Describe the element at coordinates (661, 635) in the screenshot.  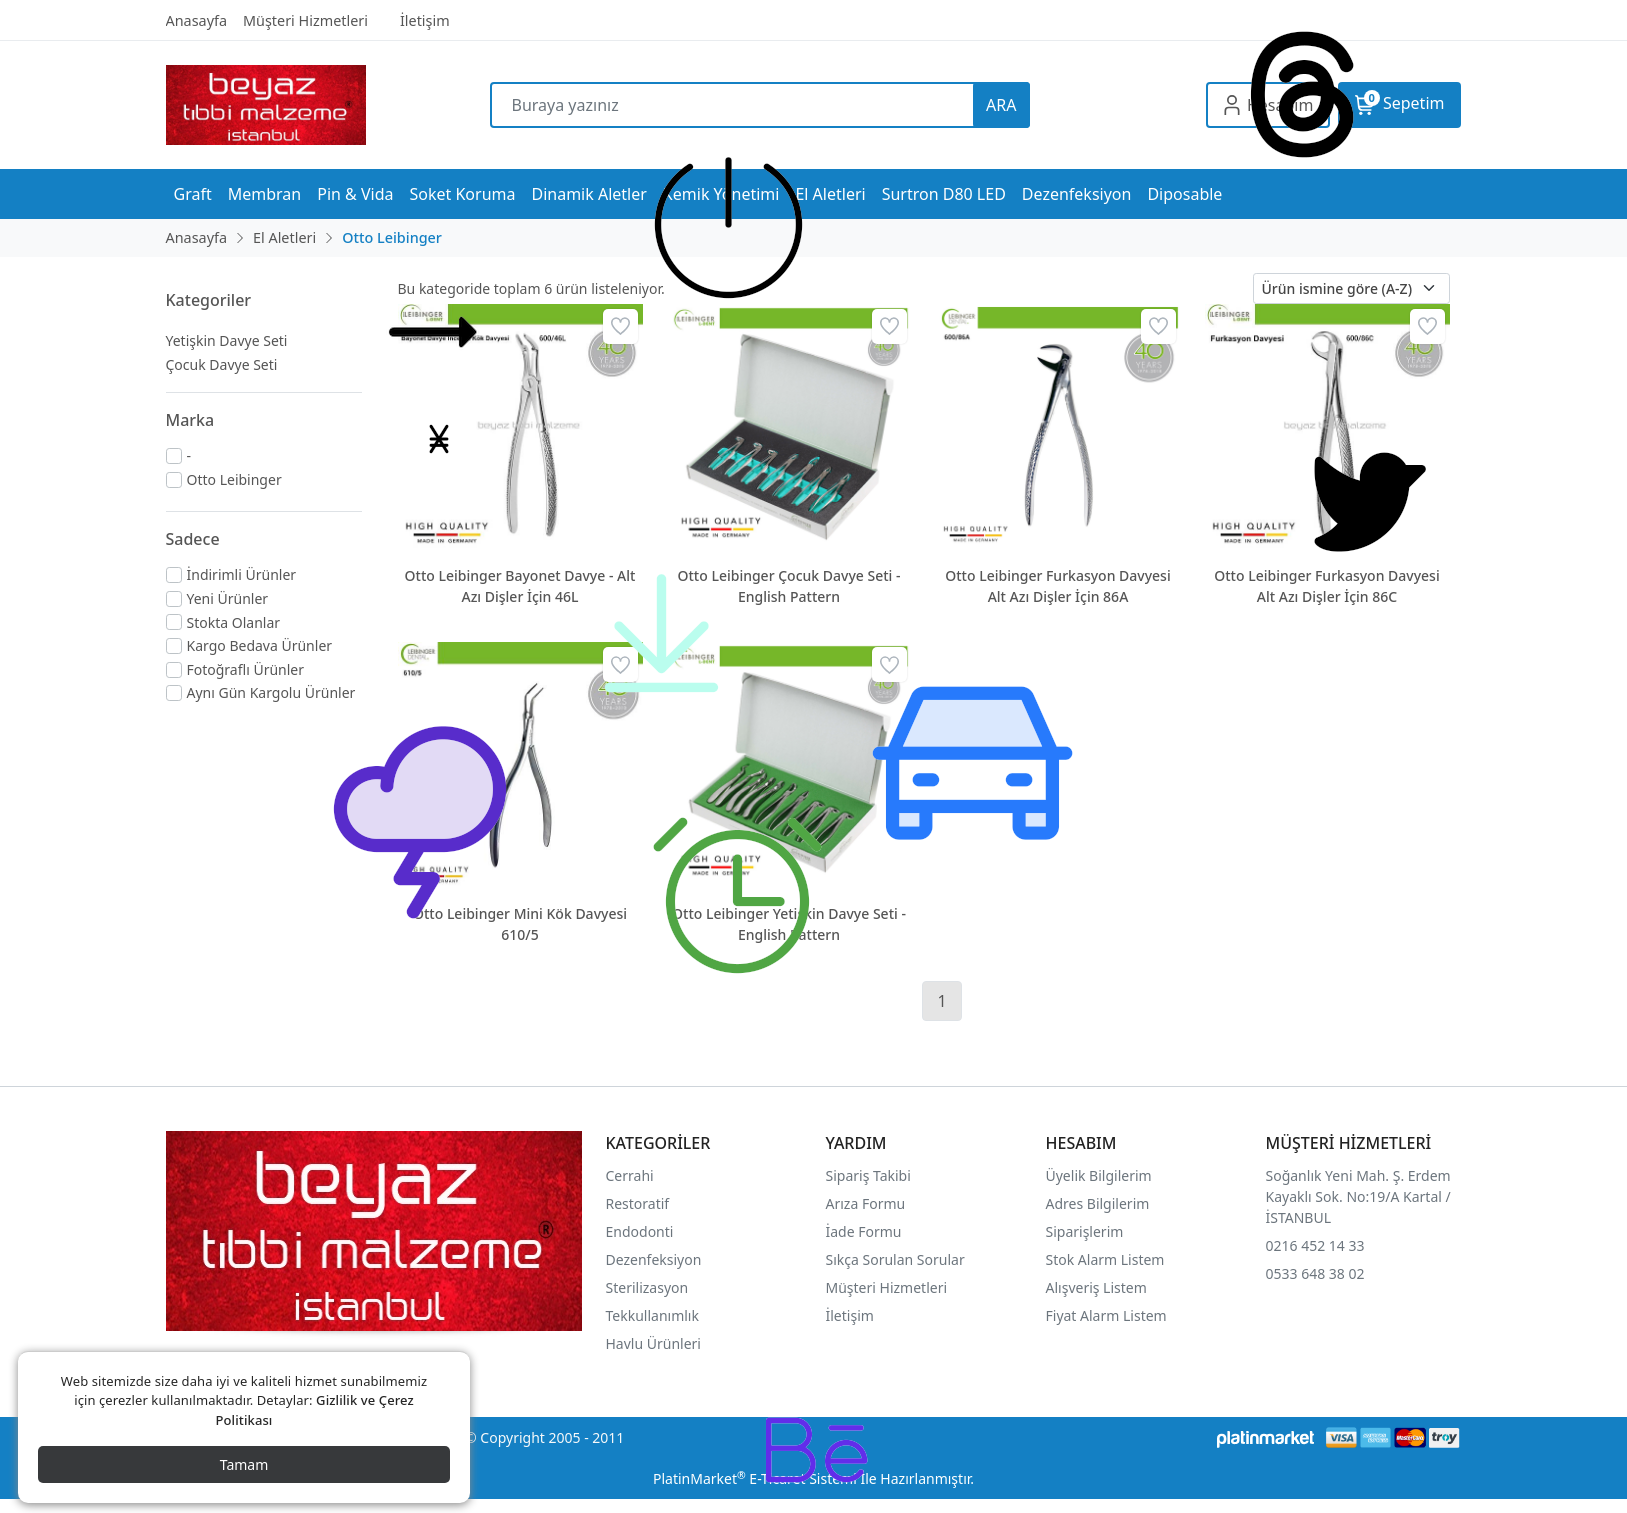
I see `download a file` at that location.